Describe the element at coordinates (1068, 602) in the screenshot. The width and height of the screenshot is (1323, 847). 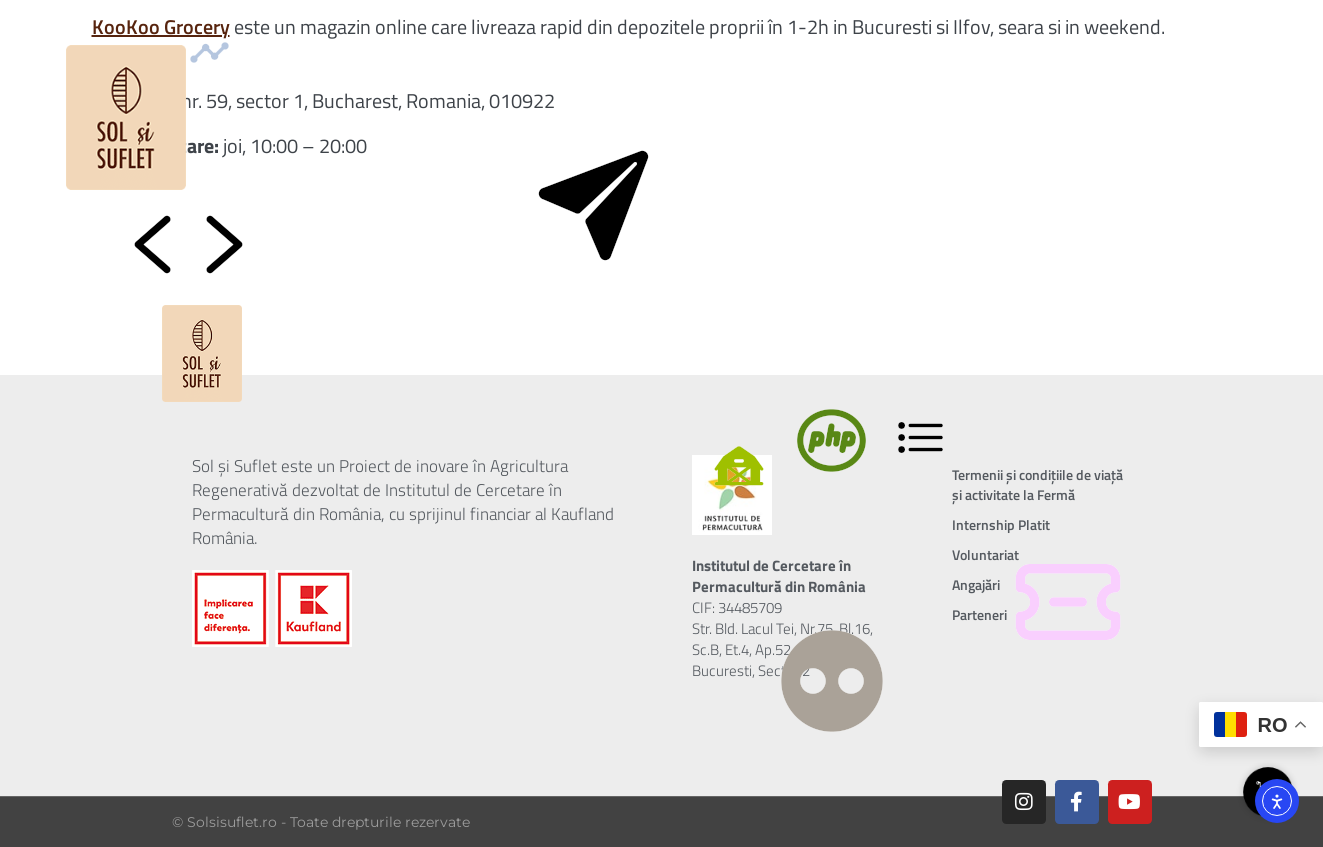
I see `remove a ticket from your collection` at that location.